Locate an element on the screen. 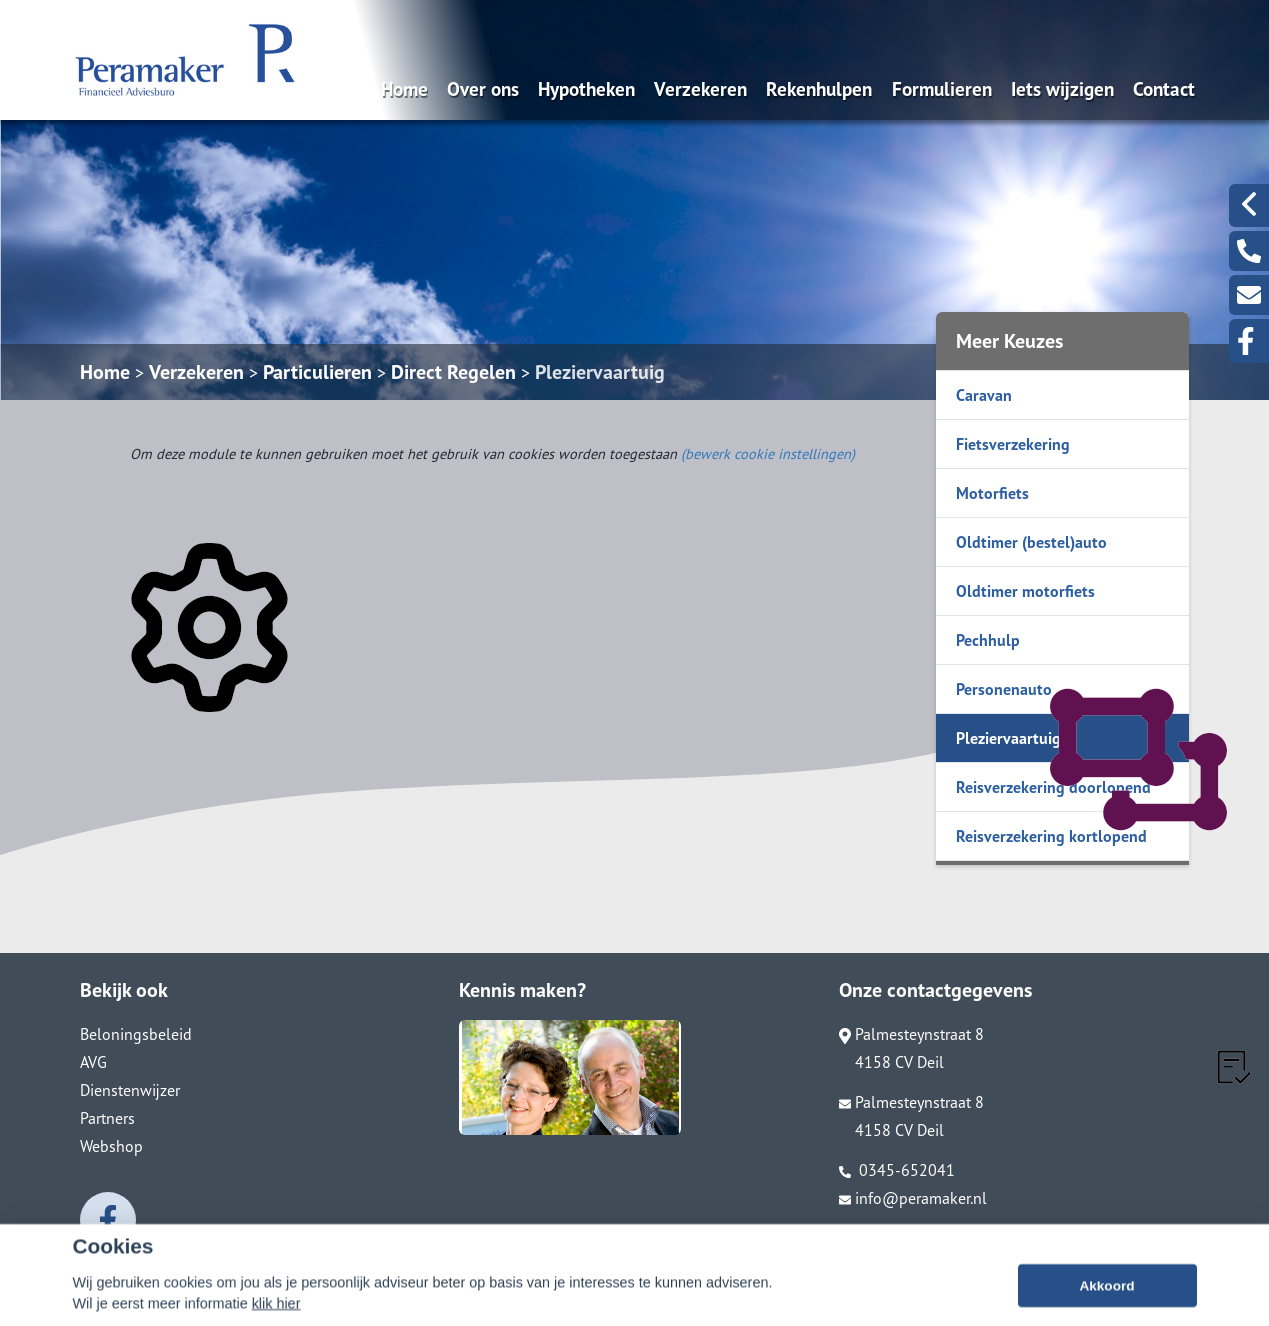  view or manage your task checklist is located at coordinates (1234, 1067).